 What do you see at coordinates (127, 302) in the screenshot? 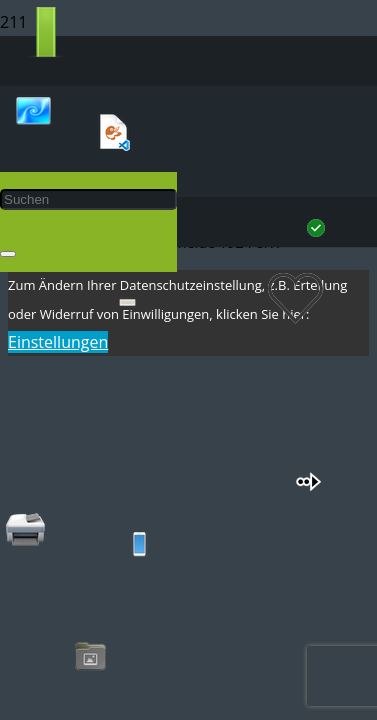
I see `connect a wireless bluetooth keyboard` at bounding box center [127, 302].